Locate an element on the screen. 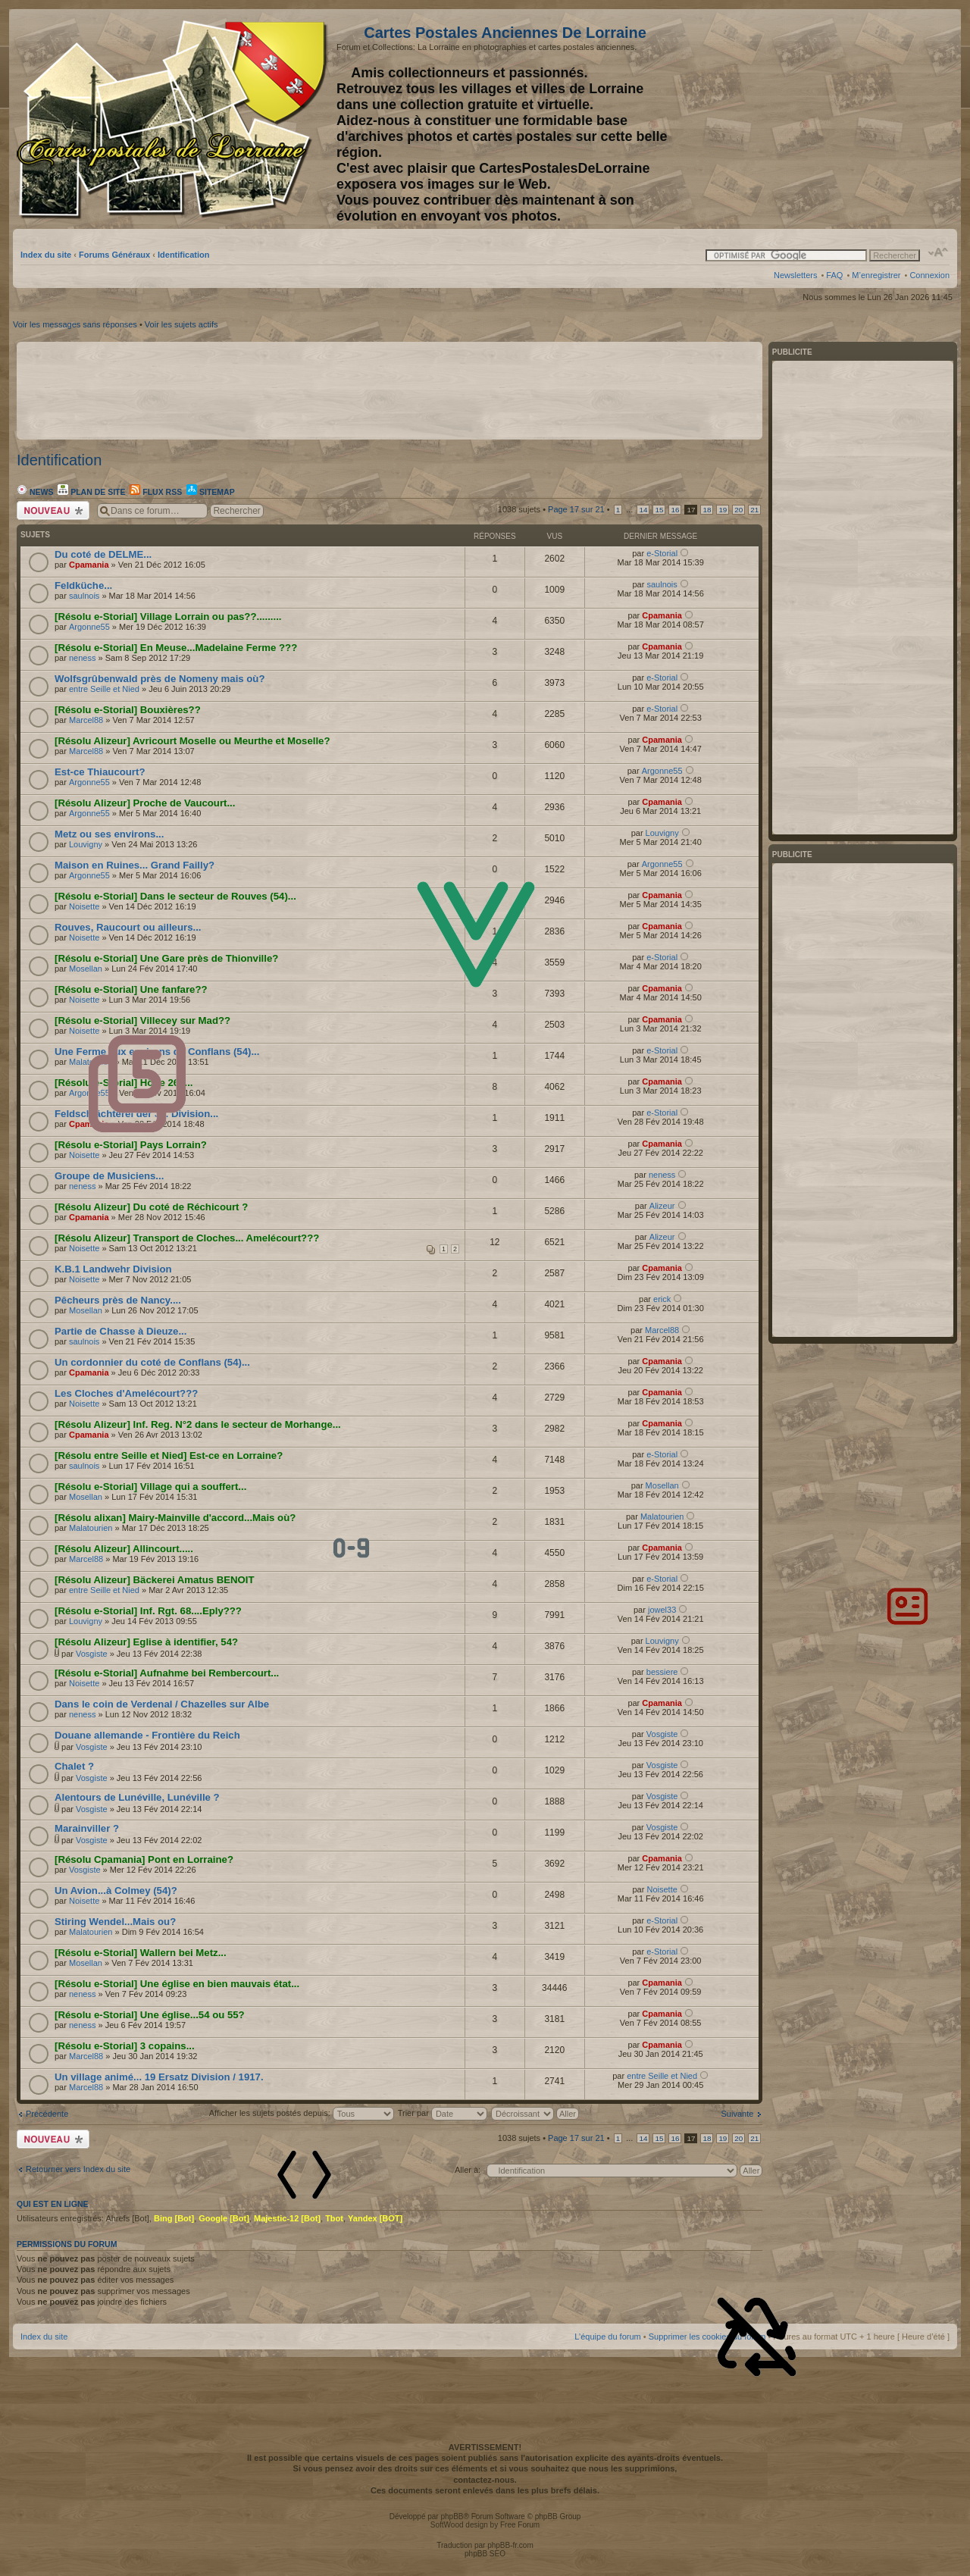 The image size is (970, 2576). Vue.js framework logo is located at coordinates (476, 934).